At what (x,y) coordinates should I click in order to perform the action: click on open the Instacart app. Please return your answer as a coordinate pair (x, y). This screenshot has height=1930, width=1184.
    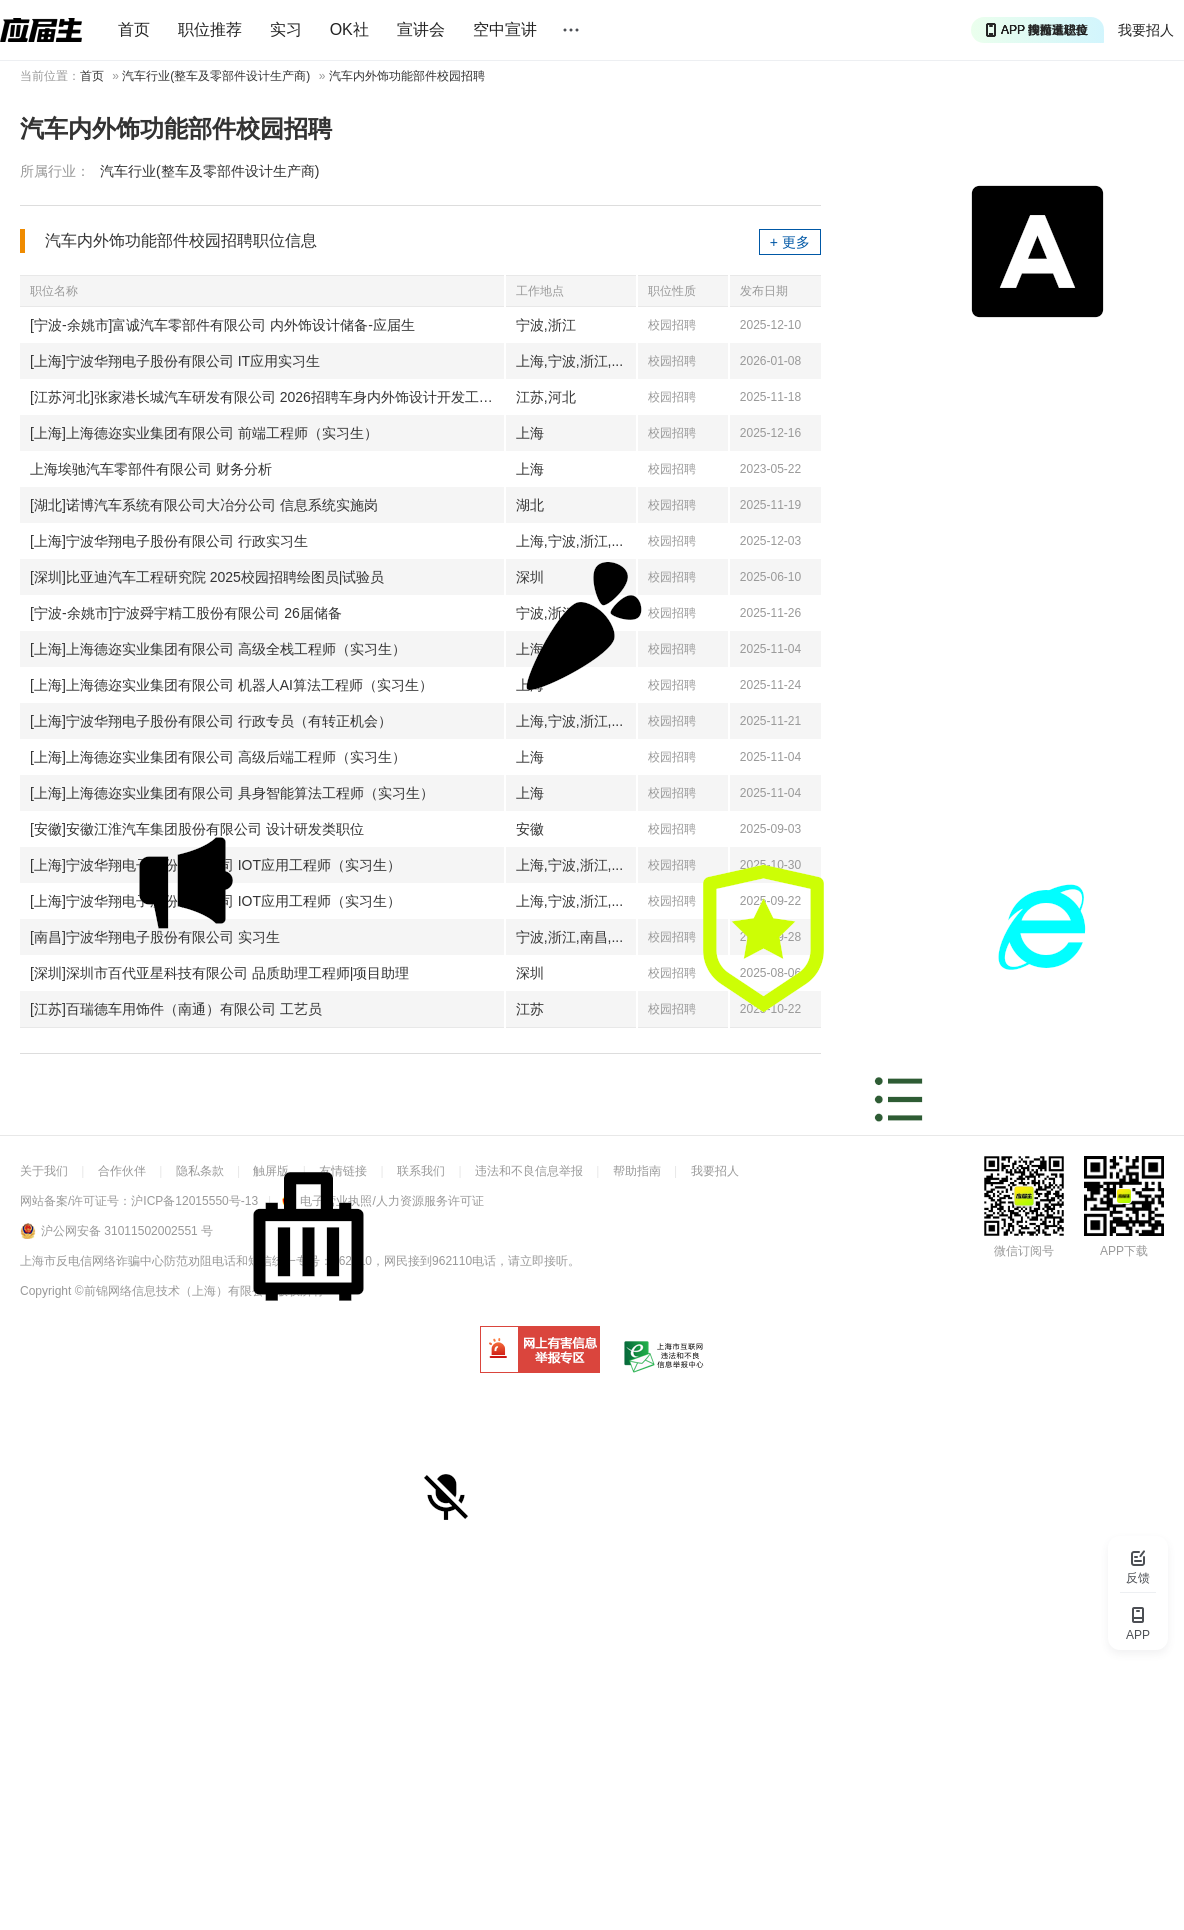
    Looking at the image, I should click on (584, 626).